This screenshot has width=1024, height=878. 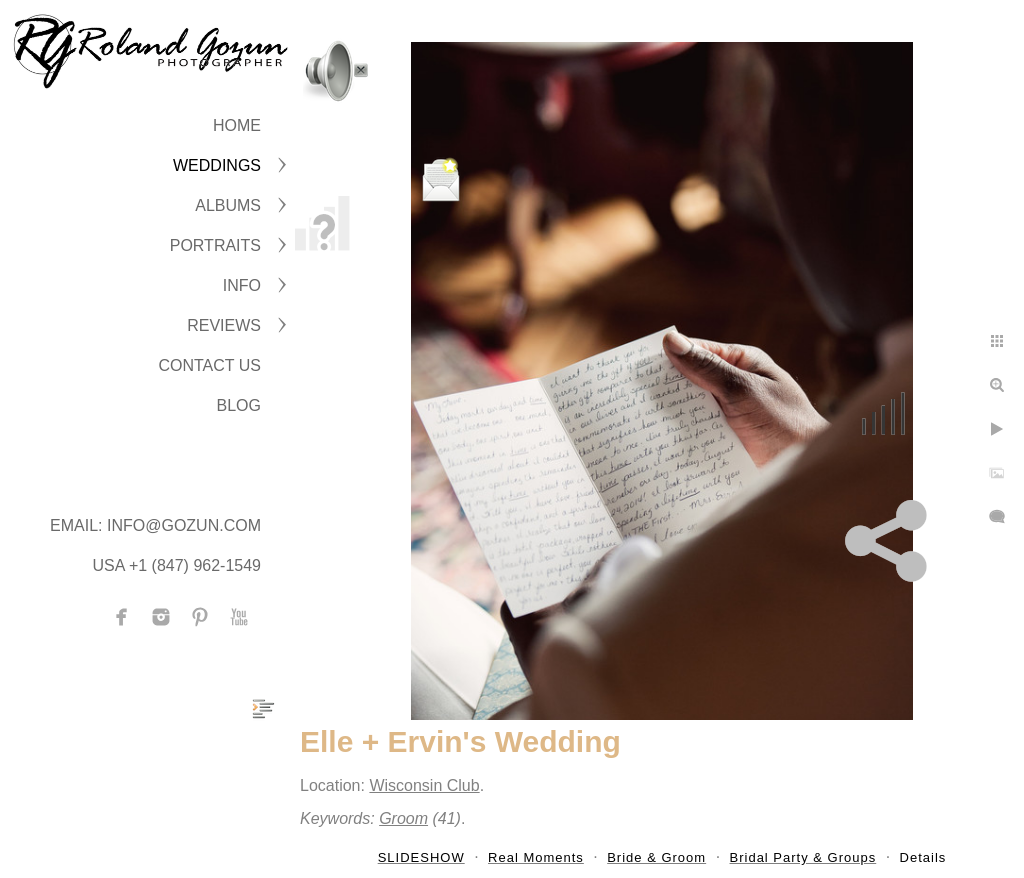 I want to click on compose a new email message, so click(x=441, y=181).